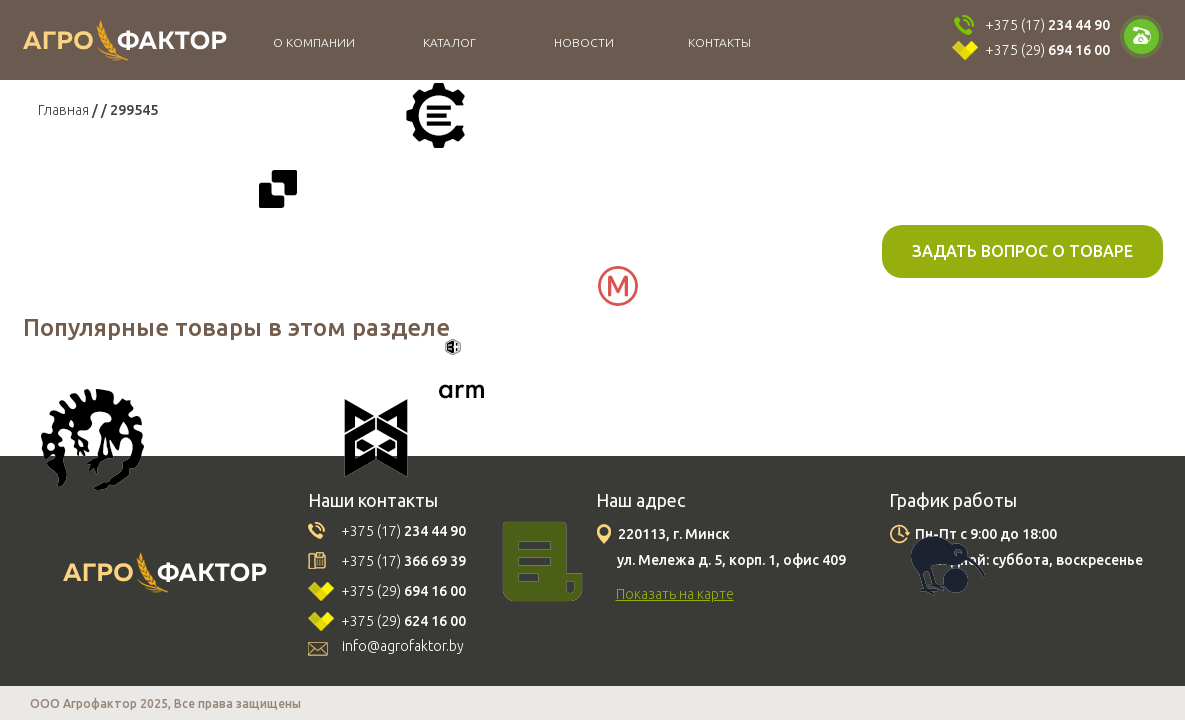  What do you see at coordinates (453, 347) in the screenshot?
I see `visit bisecthosting website` at bounding box center [453, 347].